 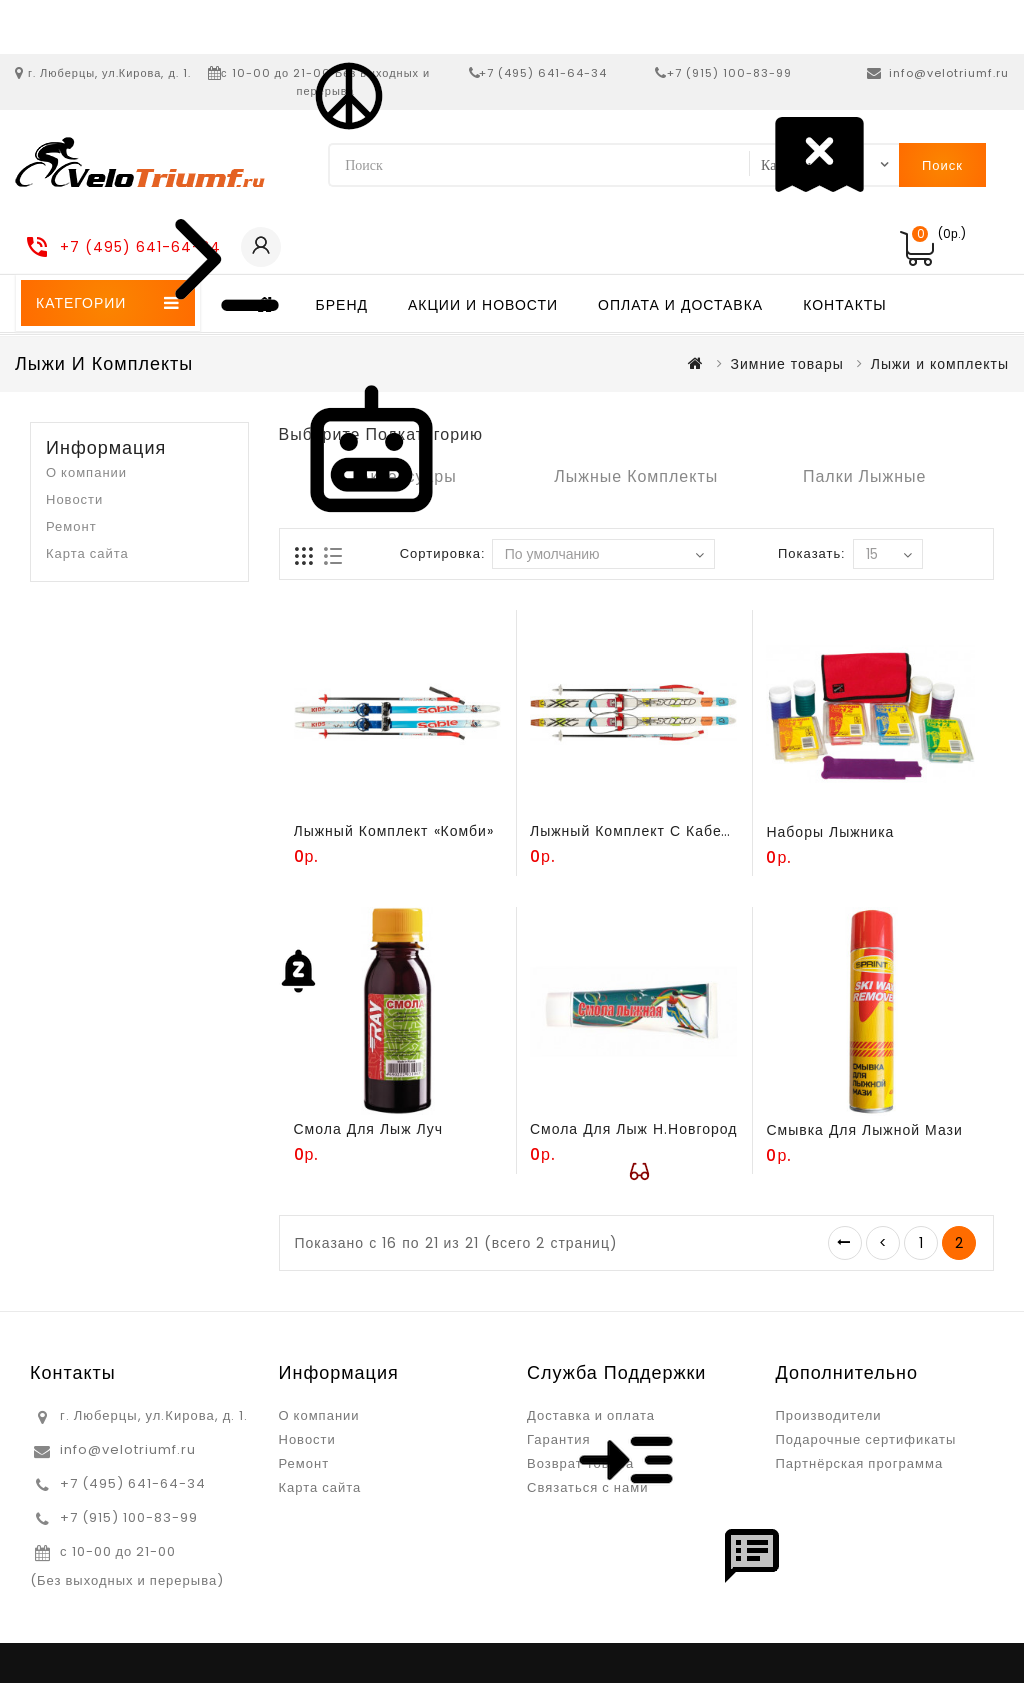 What do you see at coordinates (752, 1556) in the screenshot?
I see `view speaker notes or presentation comments` at bounding box center [752, 1556].